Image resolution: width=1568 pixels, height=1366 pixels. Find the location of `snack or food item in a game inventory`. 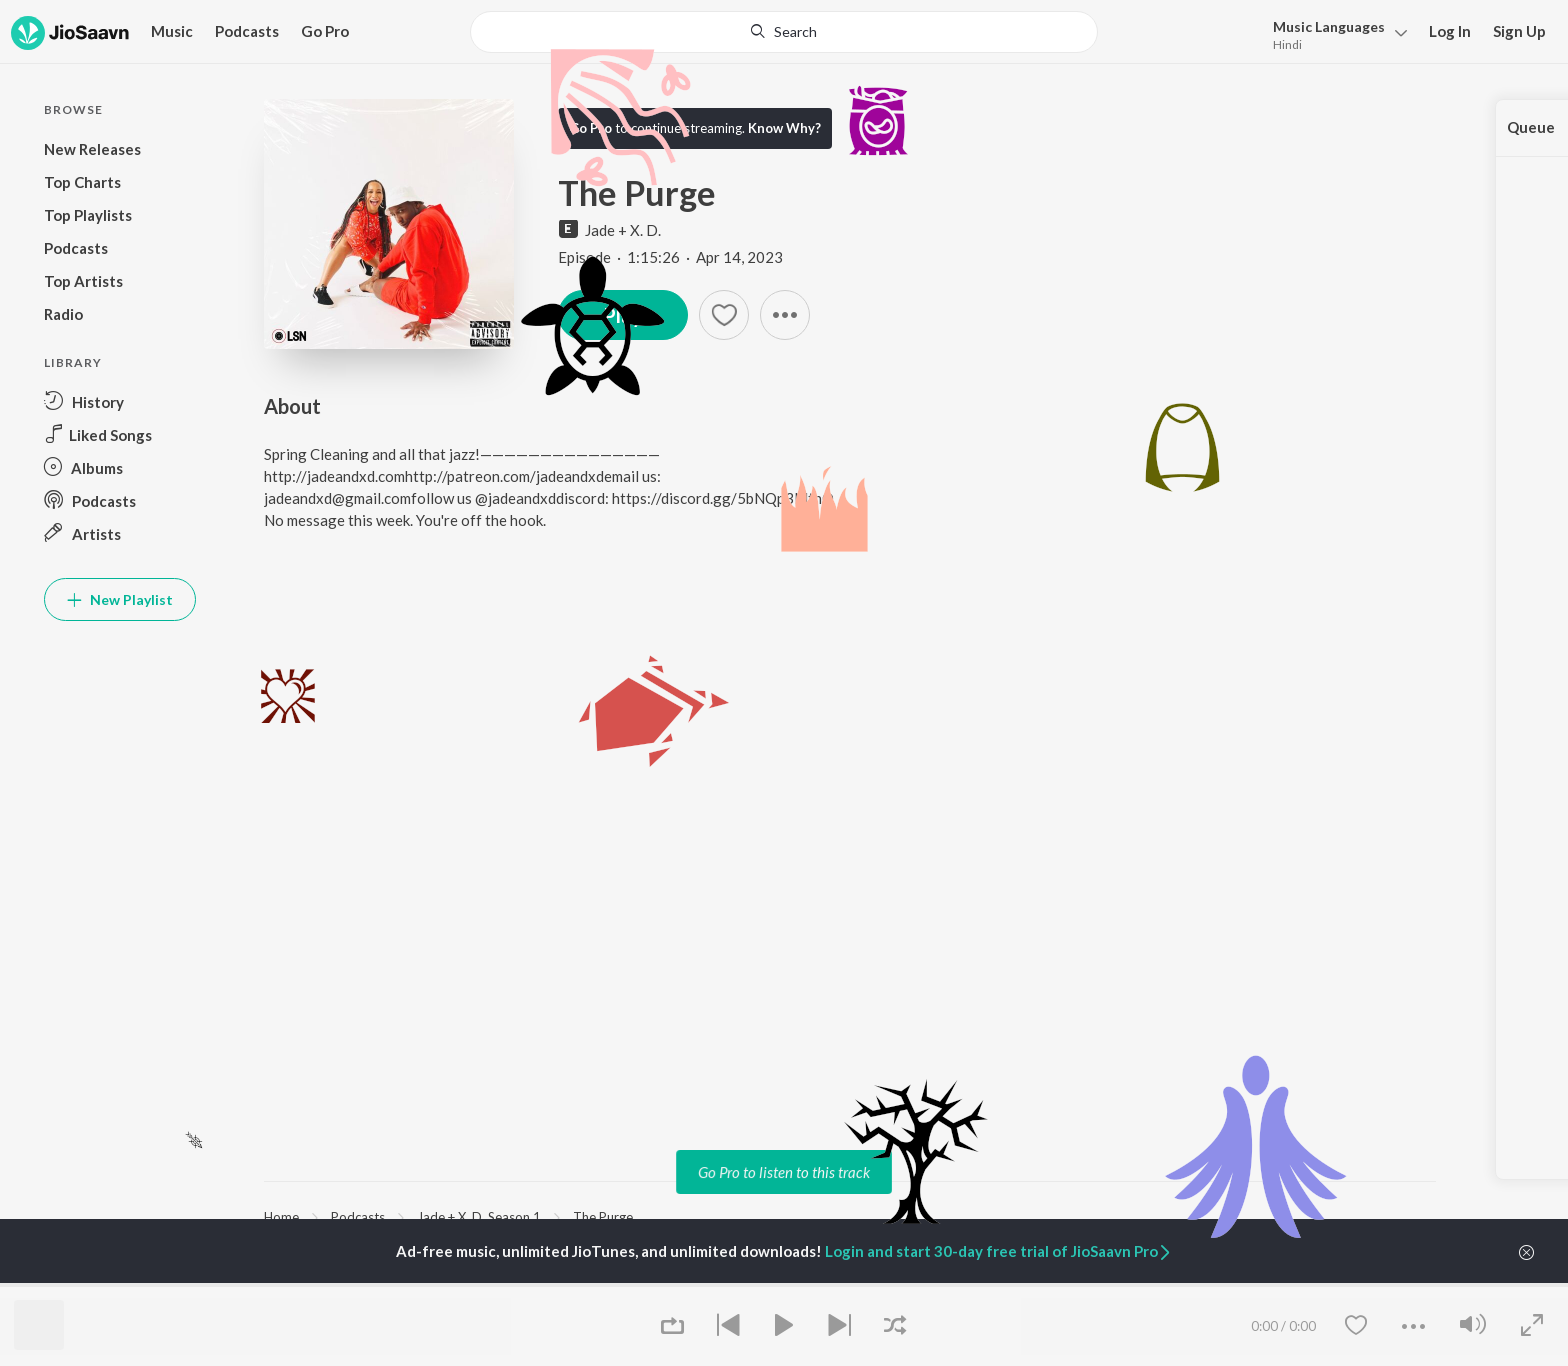

snack or food item in a game inventory is located at coordinates (878, 120).